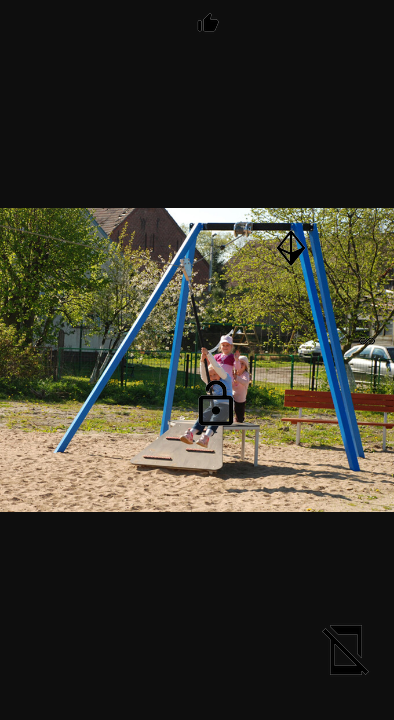 The image size is (394, 720). Describe the element at coordinates (208, 23) in the screenshot. I see `like or upvote content` at that location.